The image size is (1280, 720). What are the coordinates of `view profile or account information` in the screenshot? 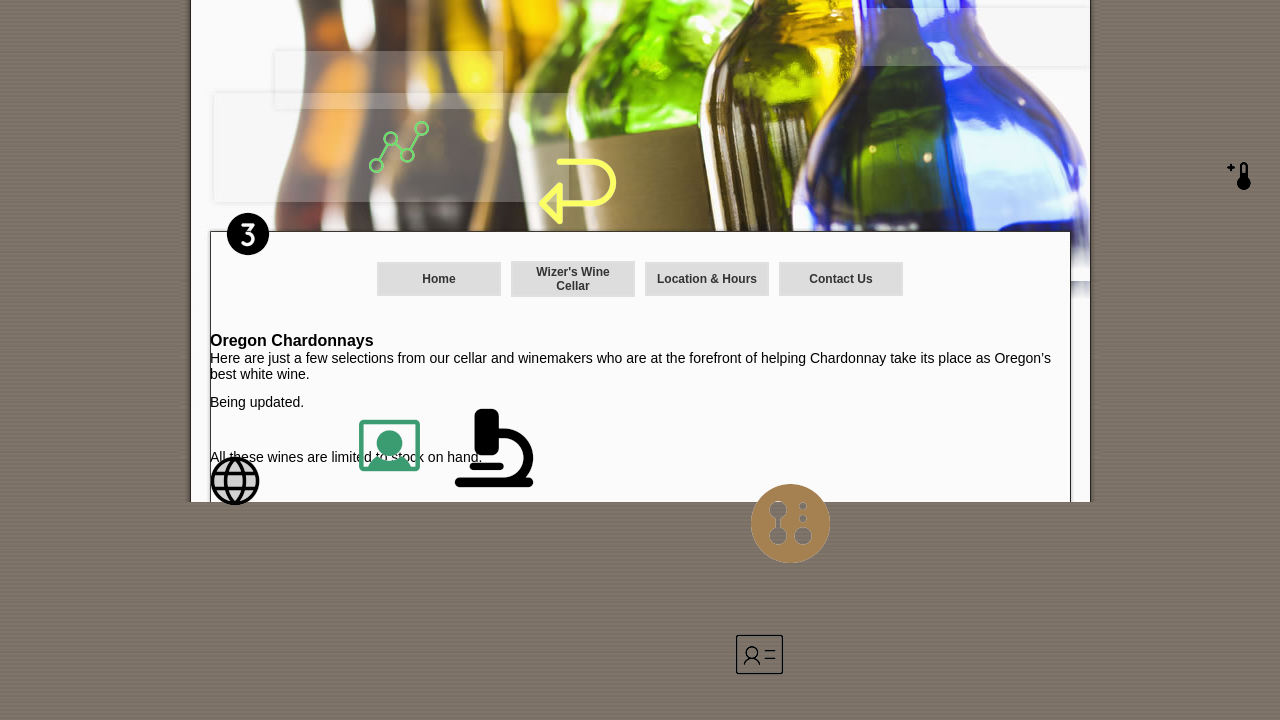 It's located at (759, 654).